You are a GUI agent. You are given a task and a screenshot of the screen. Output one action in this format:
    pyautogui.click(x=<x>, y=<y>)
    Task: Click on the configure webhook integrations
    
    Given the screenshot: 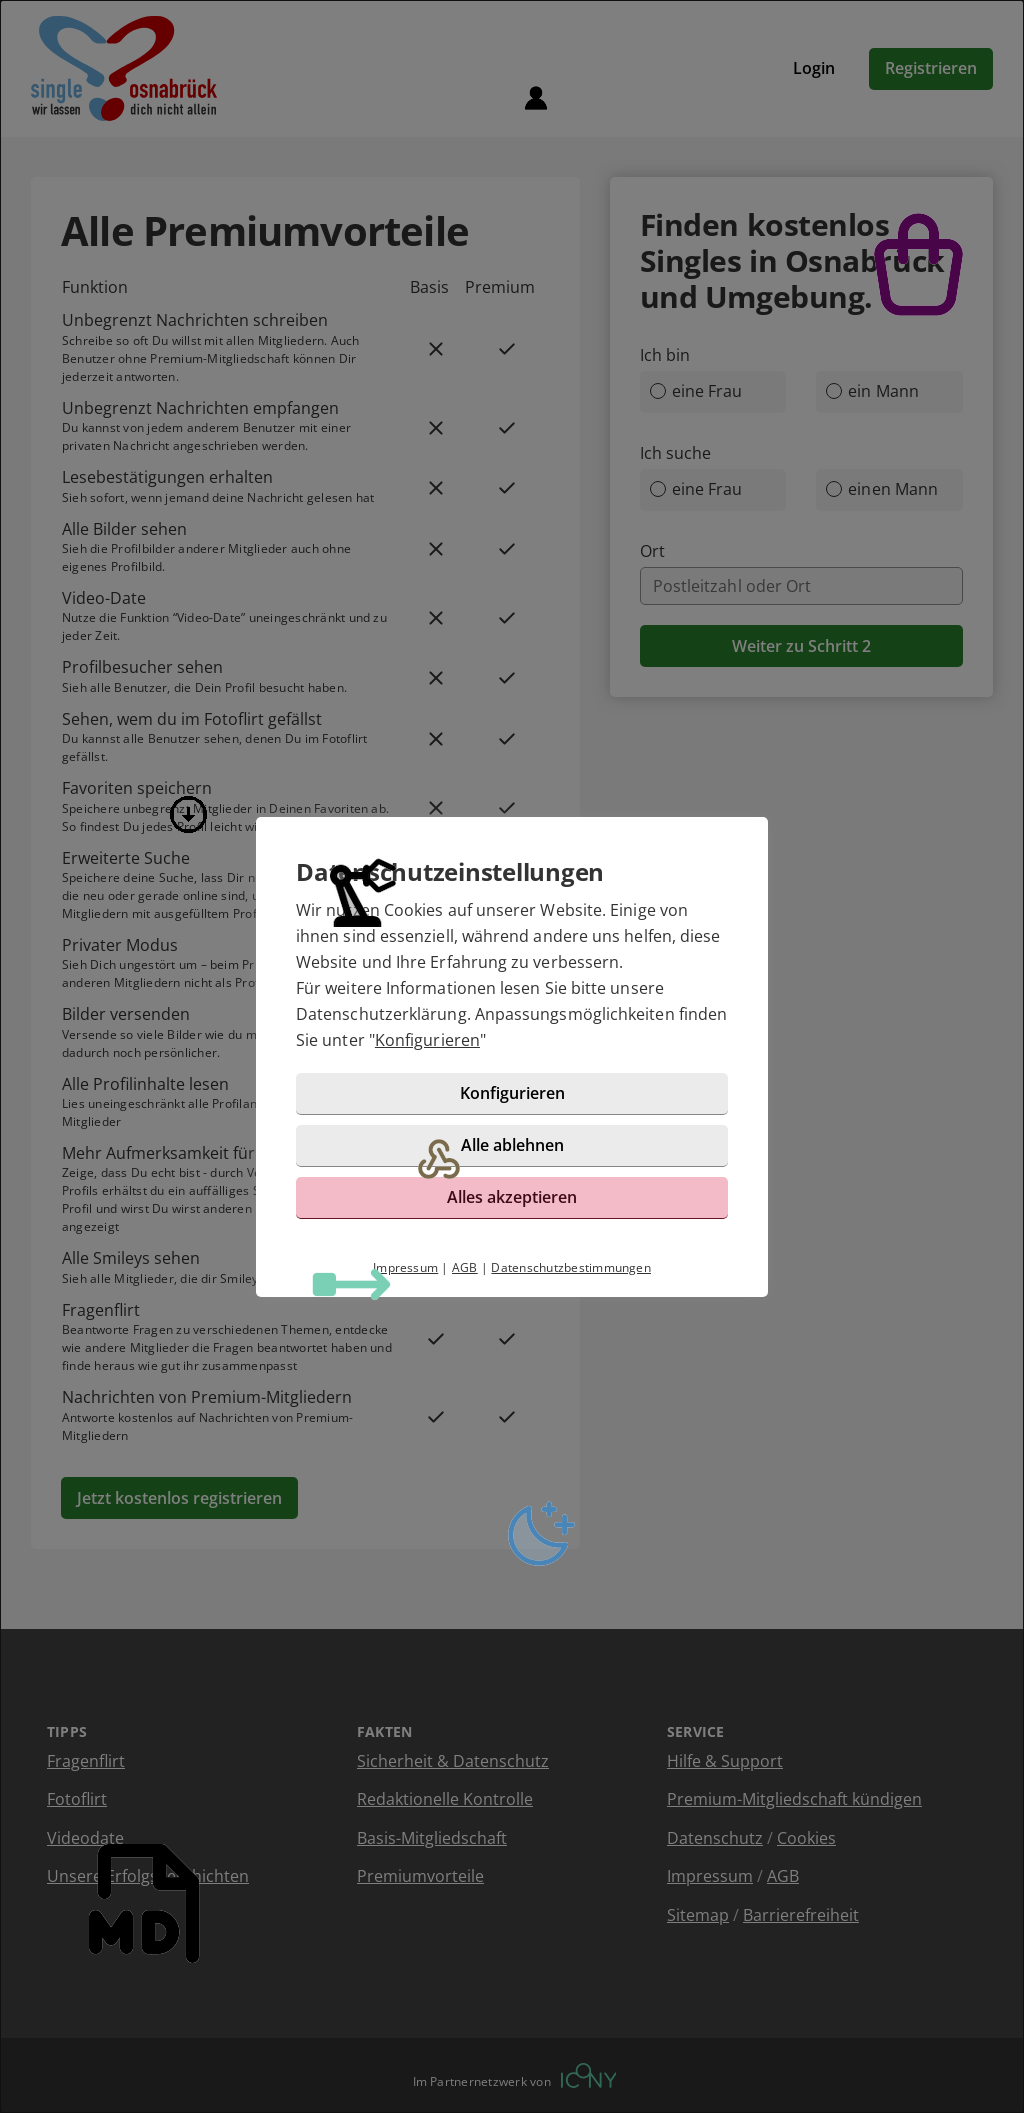 What is the action you would take?
    pyautogui.click(x=439, y=1158)
    